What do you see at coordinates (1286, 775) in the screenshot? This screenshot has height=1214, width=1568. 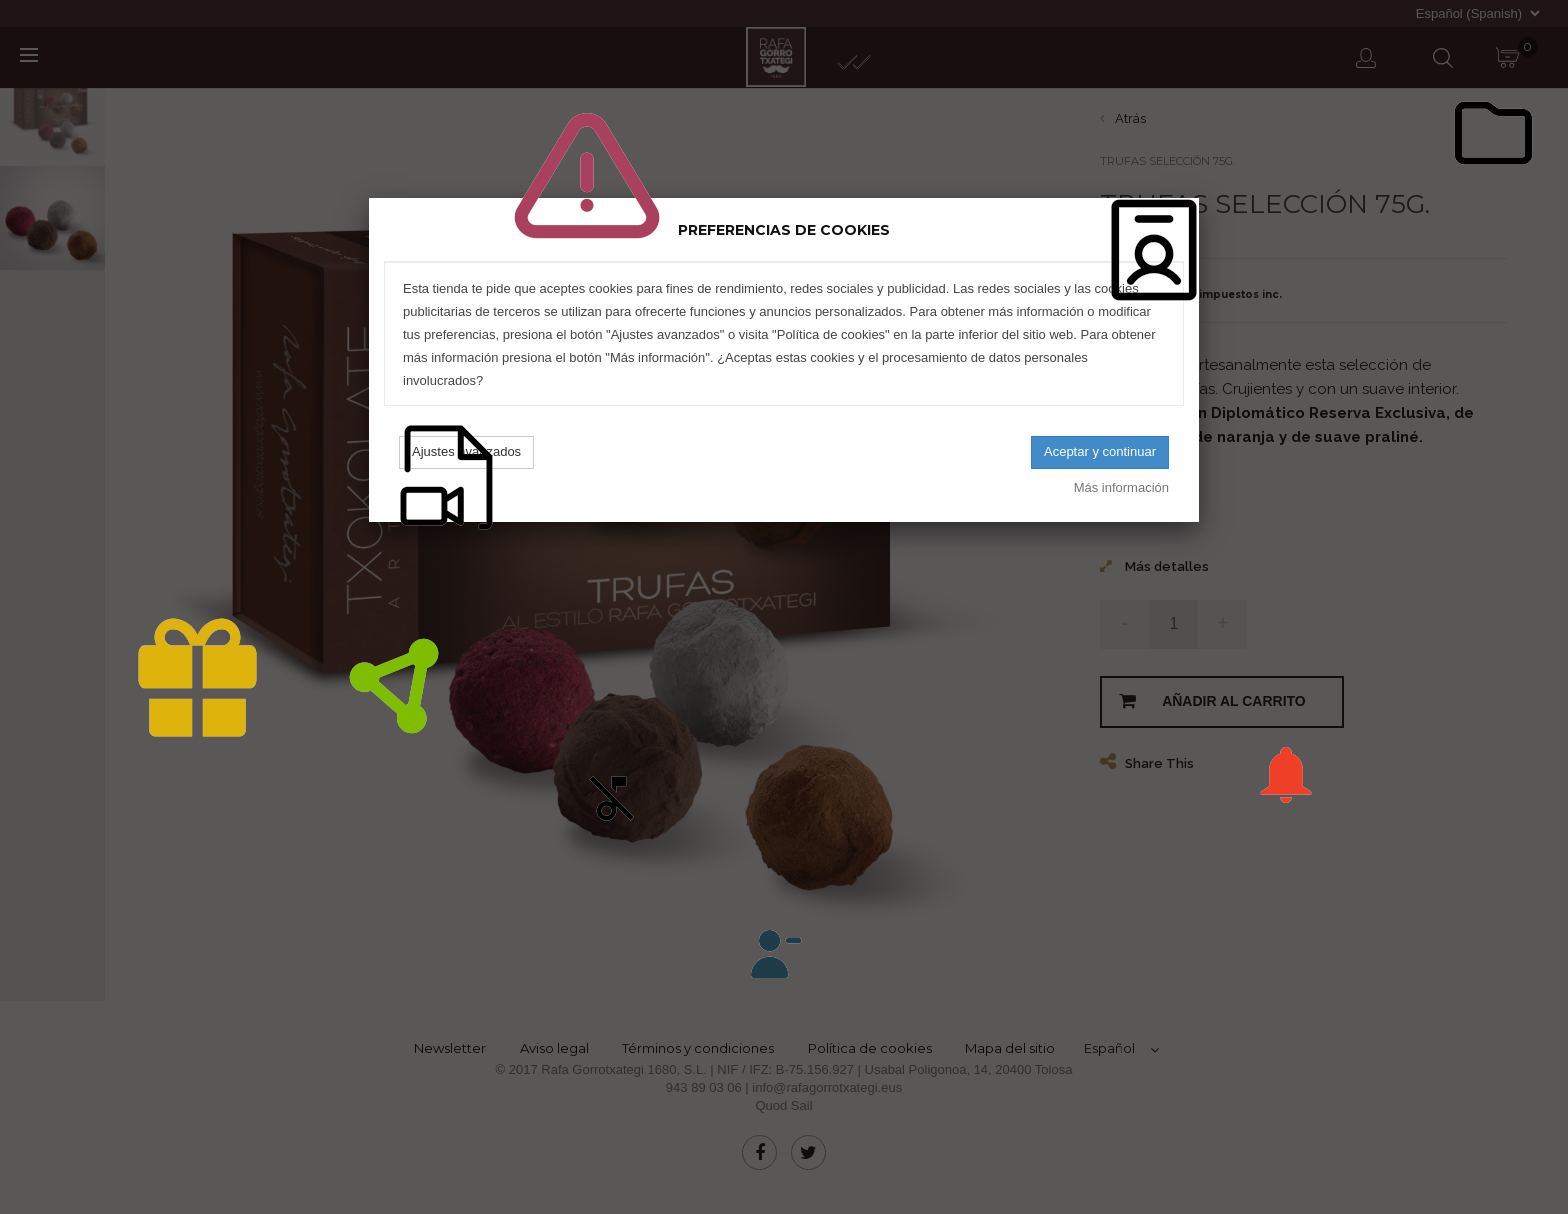 I see `view notifications` at bounding box center [1286, 775].